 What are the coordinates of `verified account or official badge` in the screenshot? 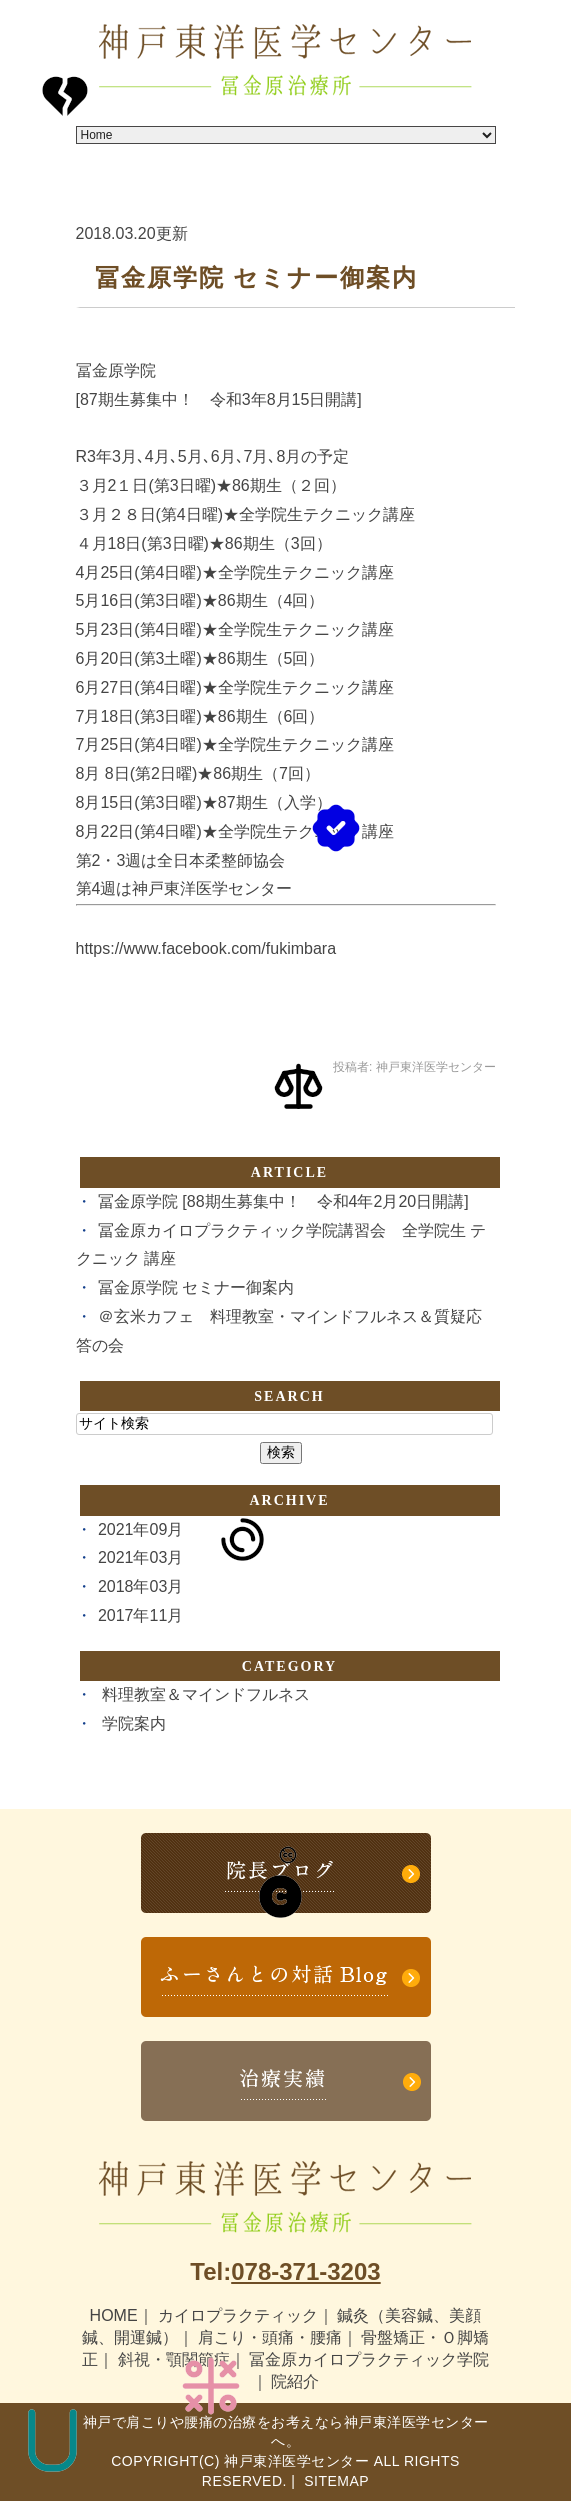 It's located at (336, 828).